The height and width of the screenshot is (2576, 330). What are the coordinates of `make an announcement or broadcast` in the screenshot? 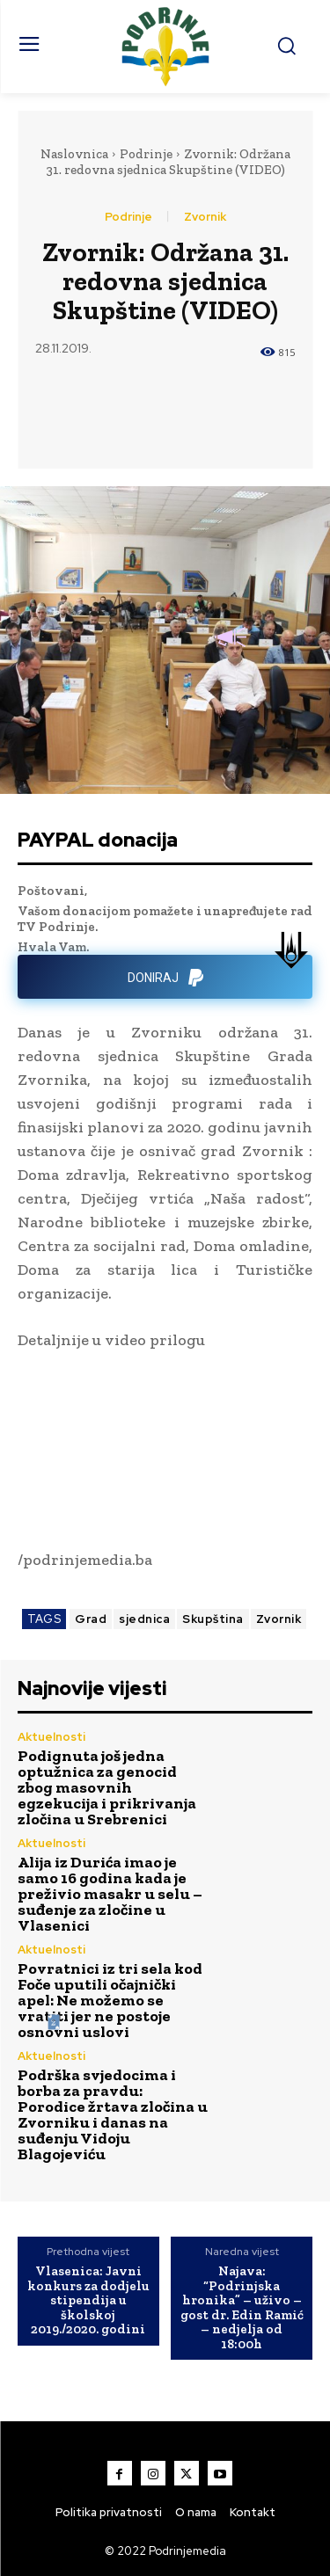 It's located at (231, 637).